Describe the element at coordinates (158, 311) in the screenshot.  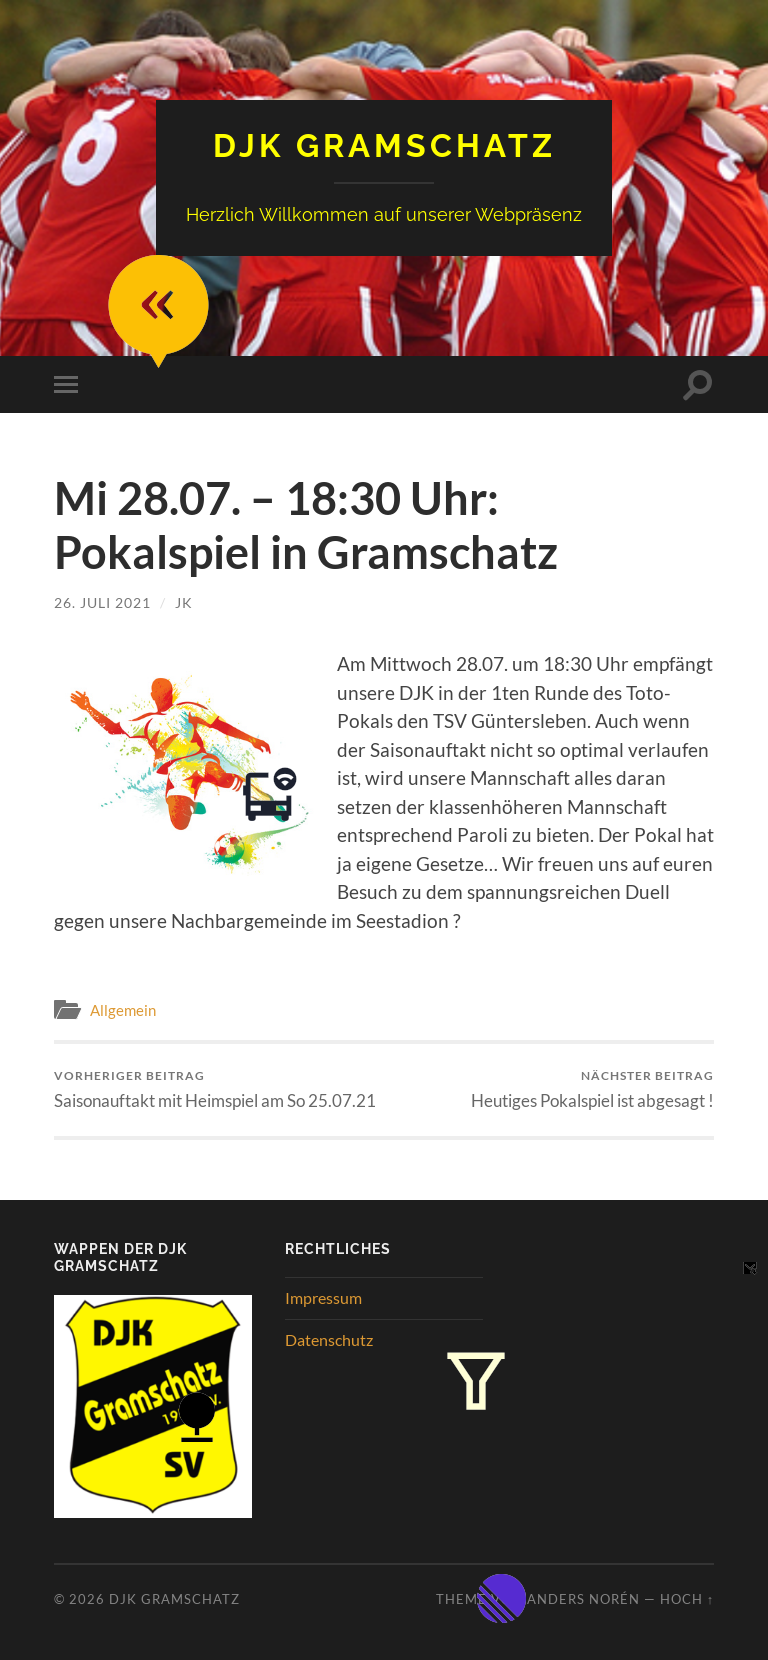
I see `visit the les libraires bookstore platform` at that location.